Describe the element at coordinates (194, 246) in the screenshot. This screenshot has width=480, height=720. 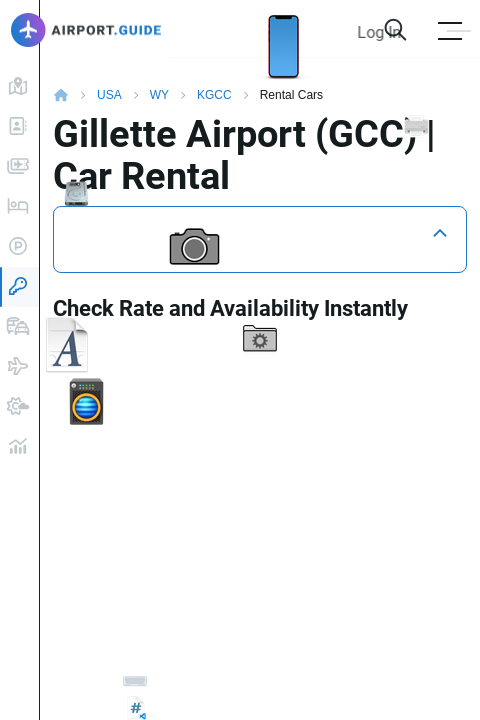
I see `access your pictures folder in the sidebar` at that location.